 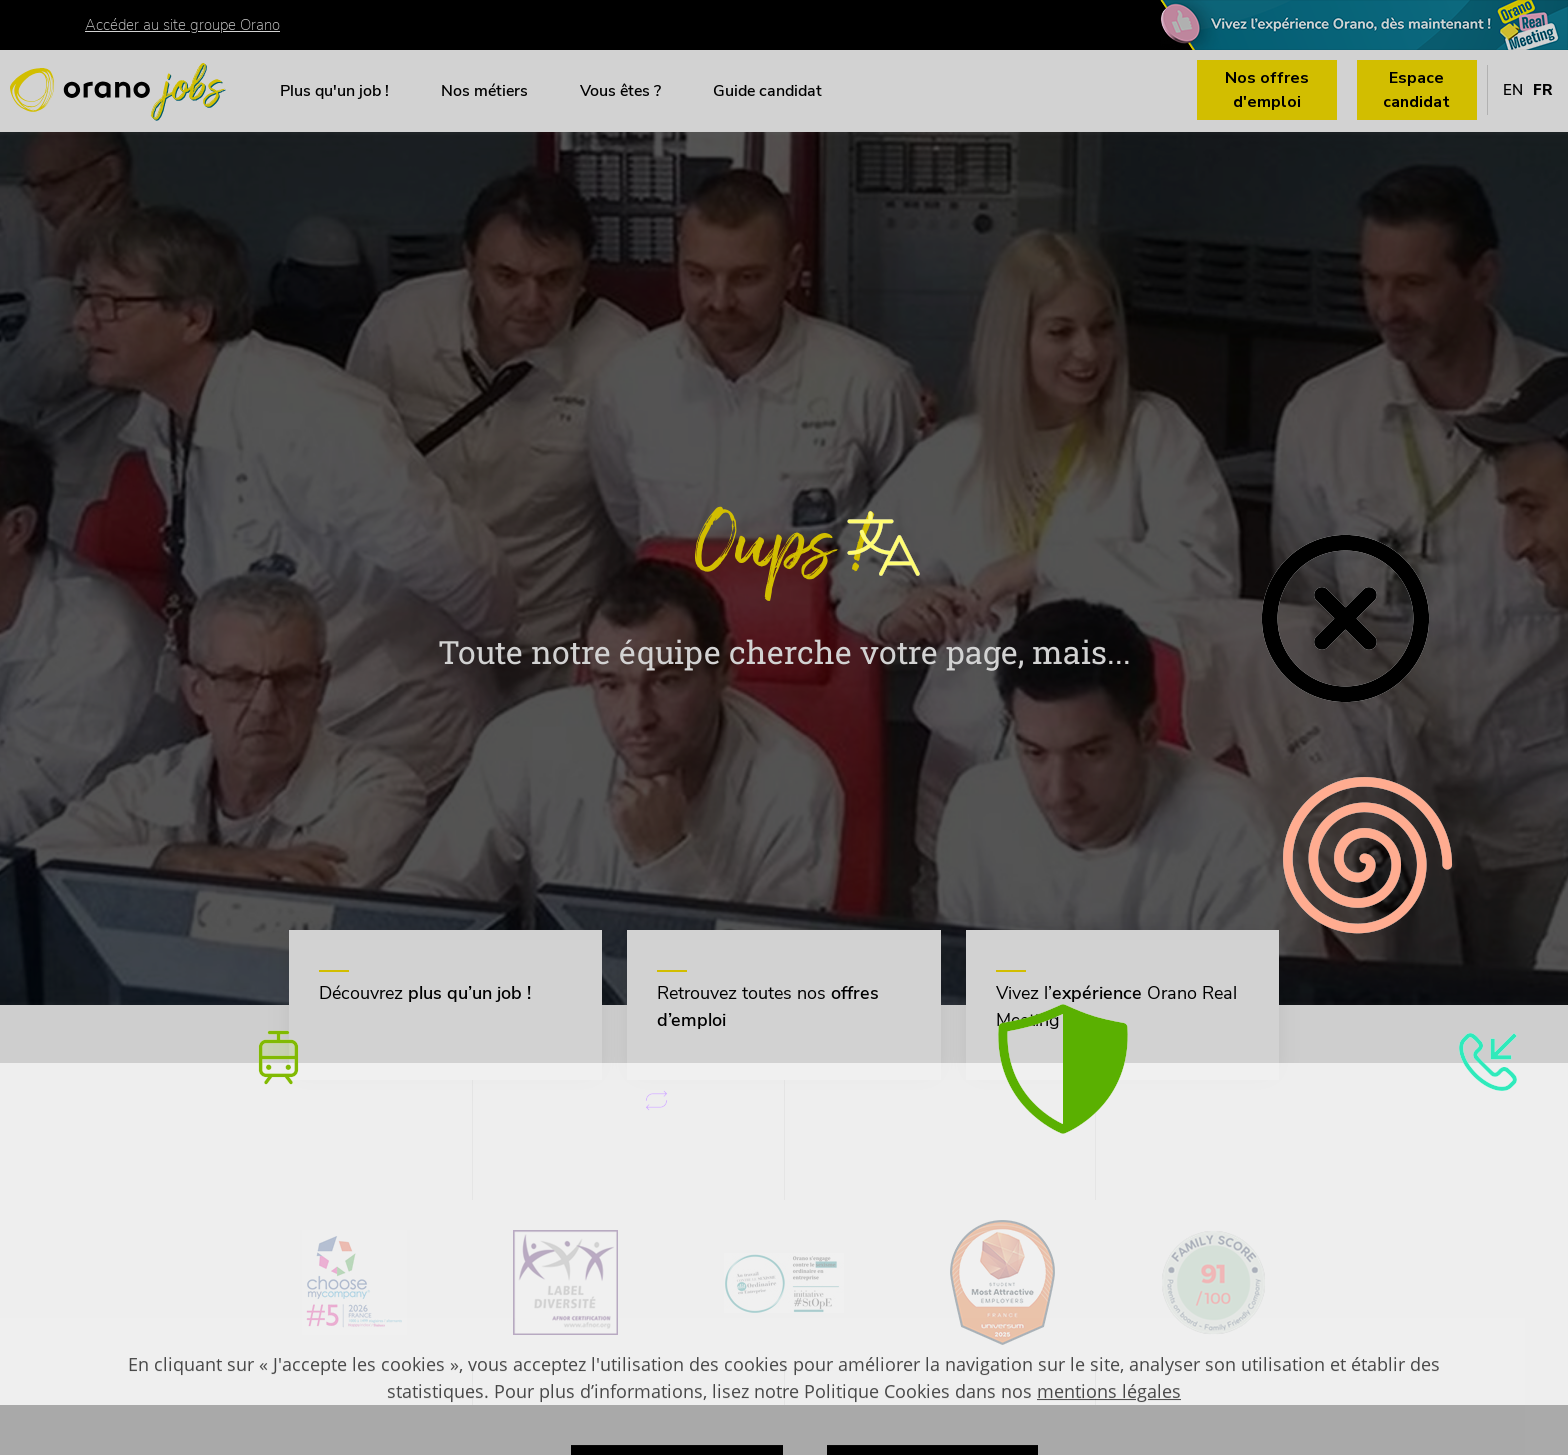 I want to click on translate text to another language, so click(x=881, y=545).